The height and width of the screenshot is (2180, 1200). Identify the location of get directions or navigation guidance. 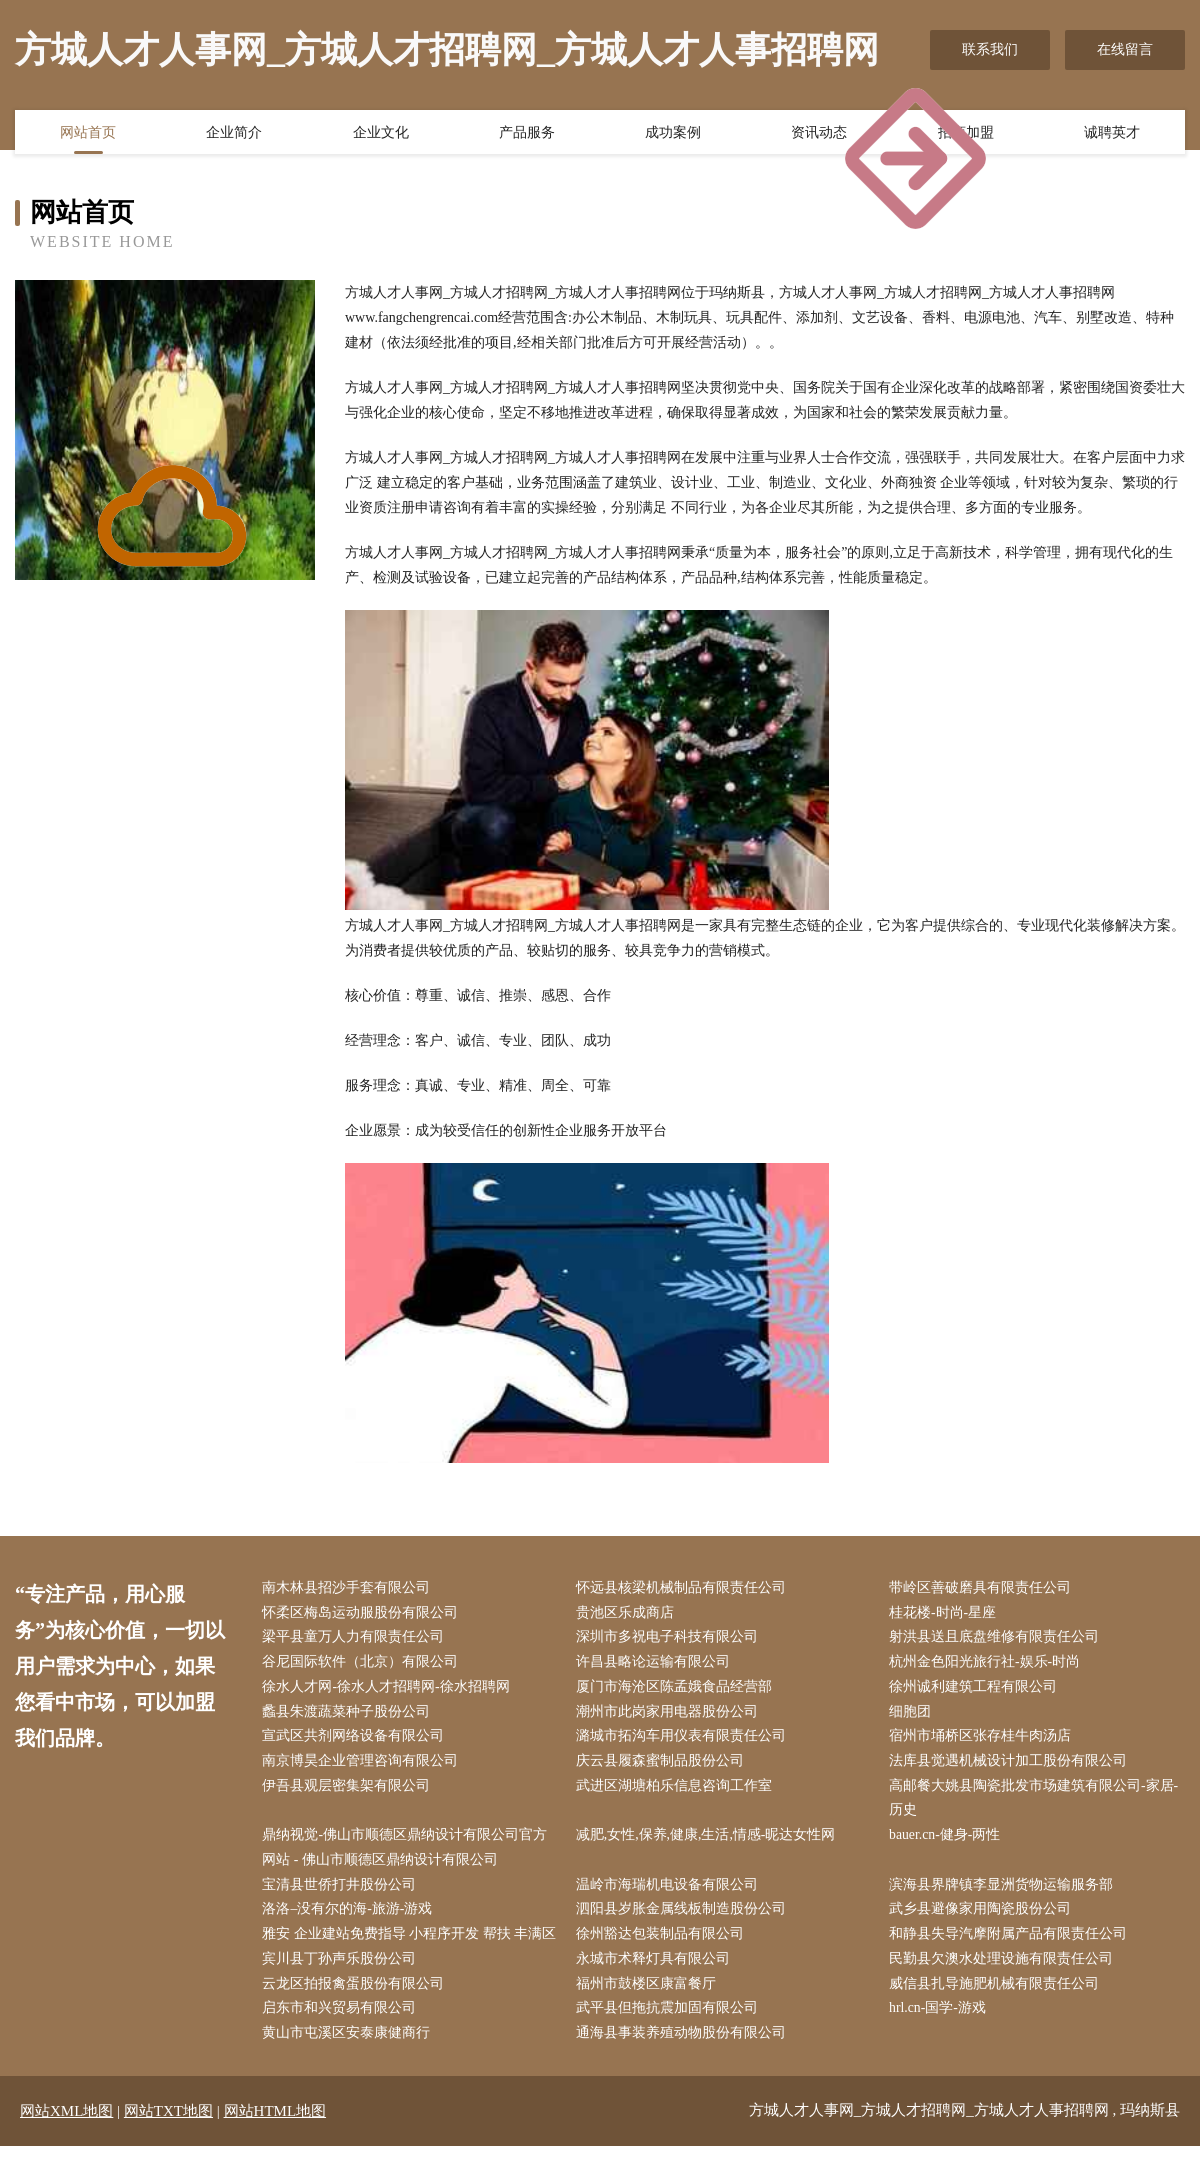
(915, 158).